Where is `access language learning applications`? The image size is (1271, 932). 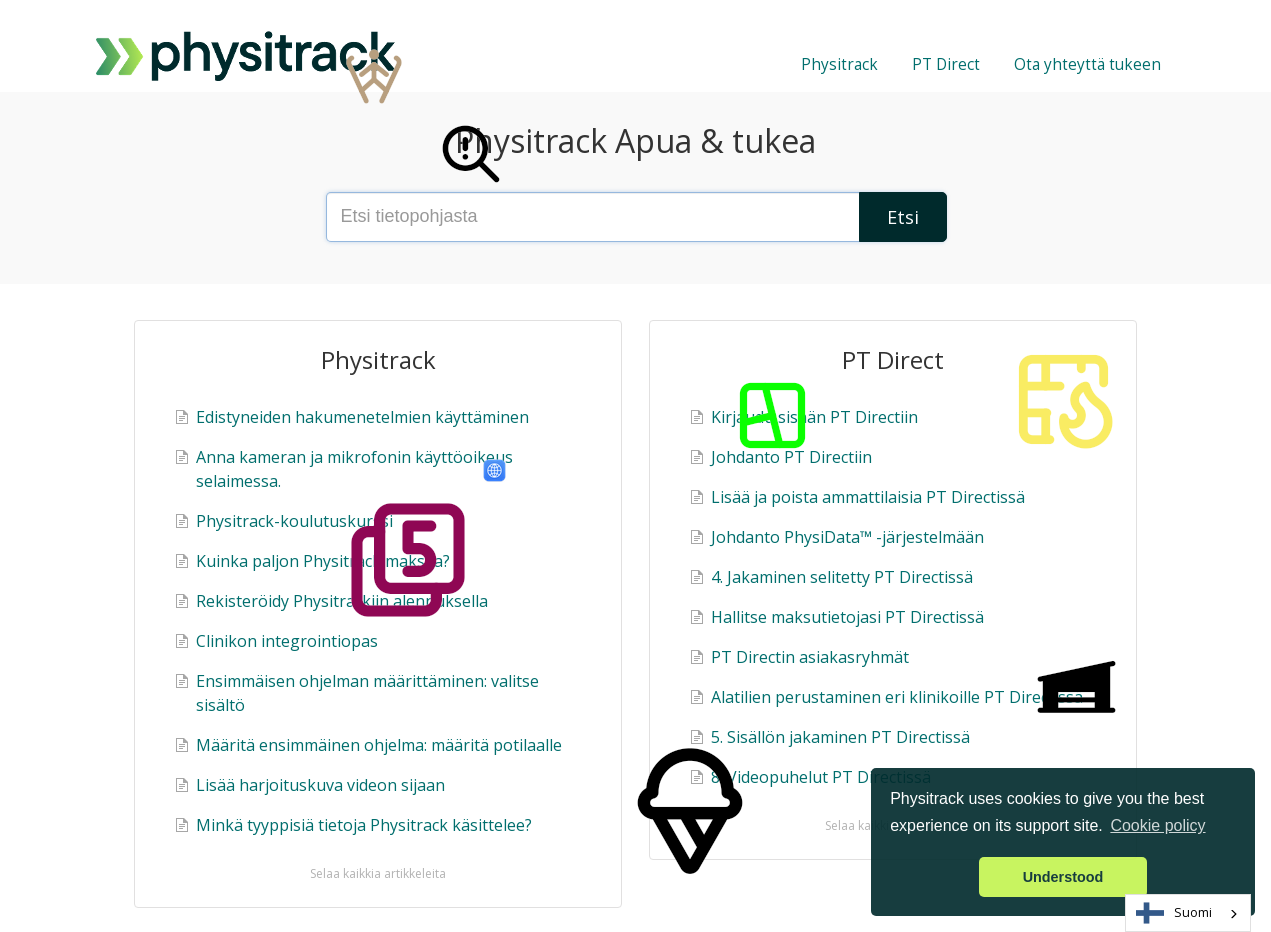 access language learning applications is located at coordinates (494, 470).